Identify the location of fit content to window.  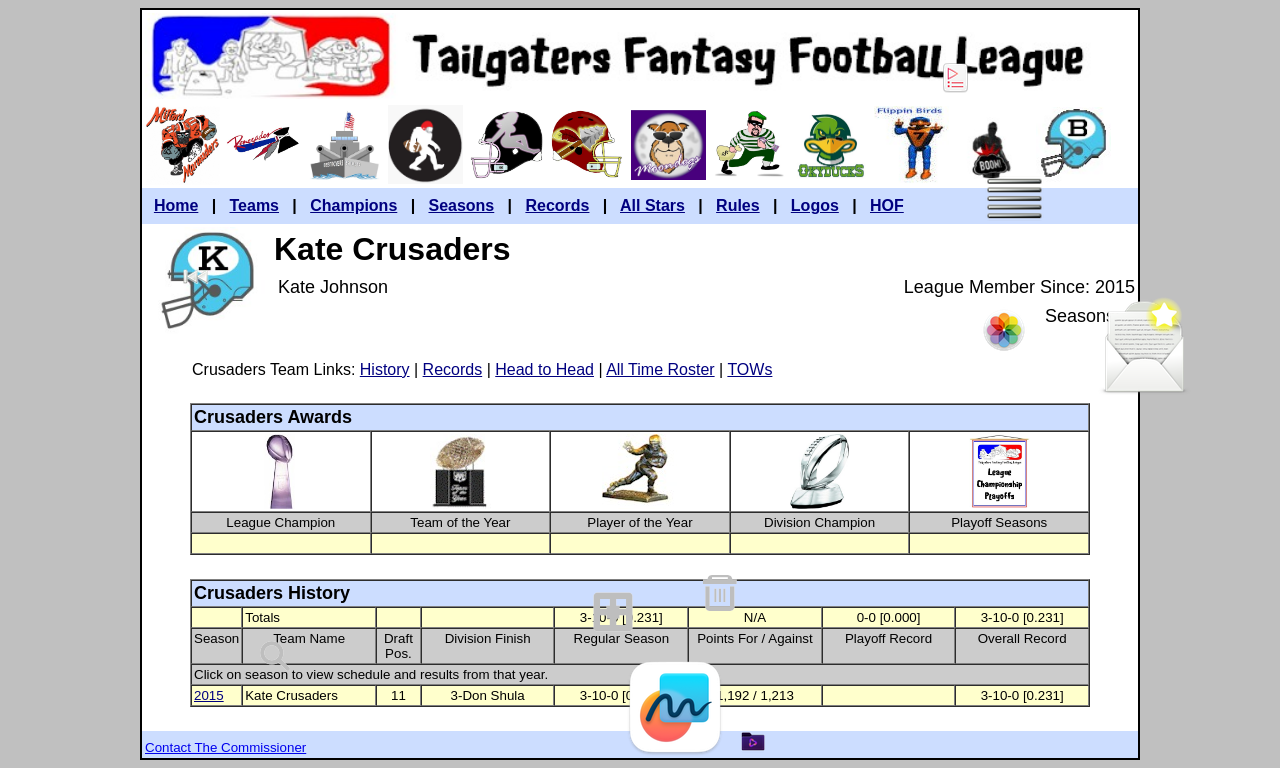
(613, 612).